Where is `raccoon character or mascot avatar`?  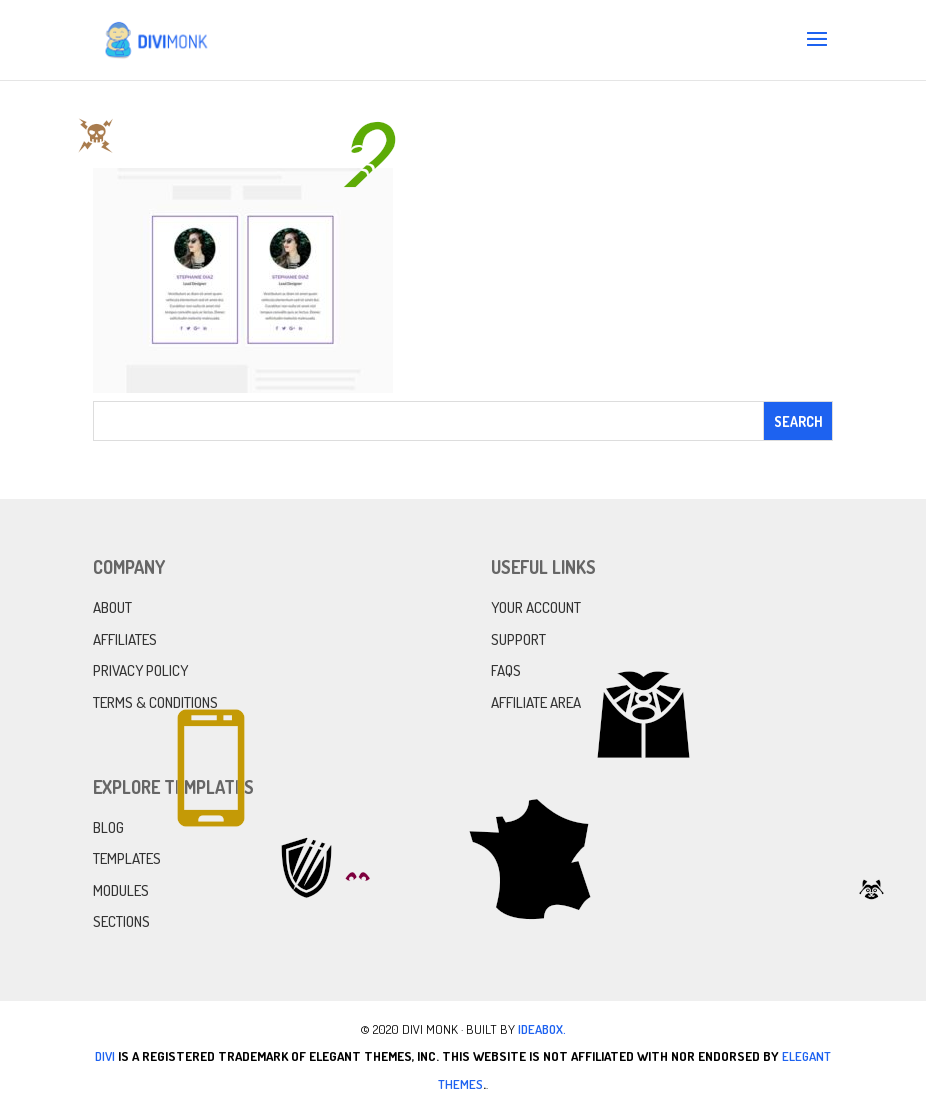 raccoon character or mascot avatar is located at coordinates (871, 889).